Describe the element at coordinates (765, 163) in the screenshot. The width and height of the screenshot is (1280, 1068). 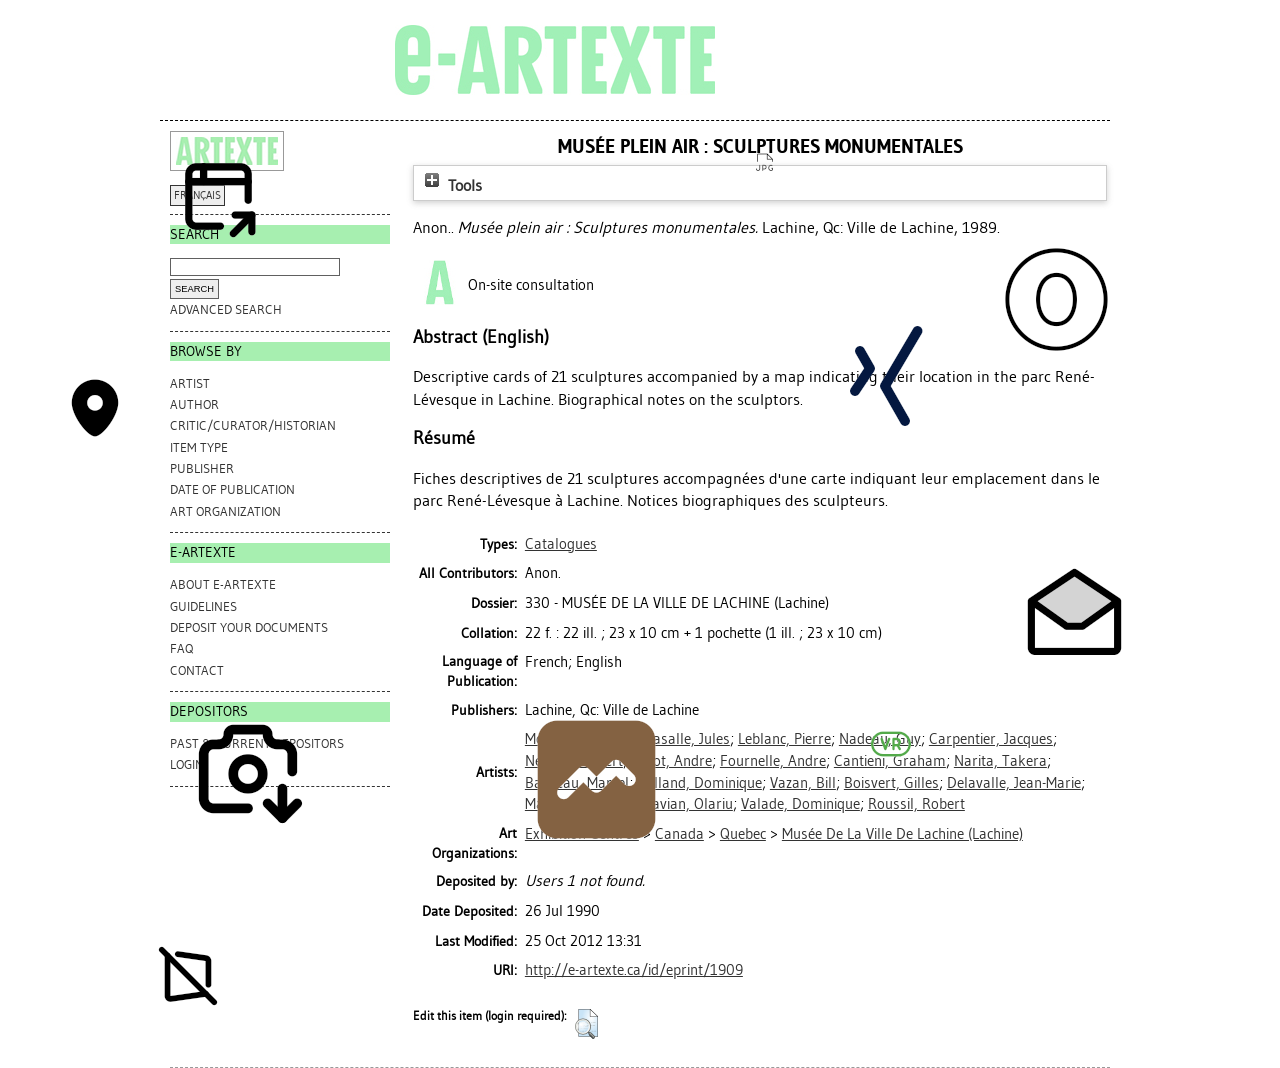
I see `view or open a JPG image file` at that location.